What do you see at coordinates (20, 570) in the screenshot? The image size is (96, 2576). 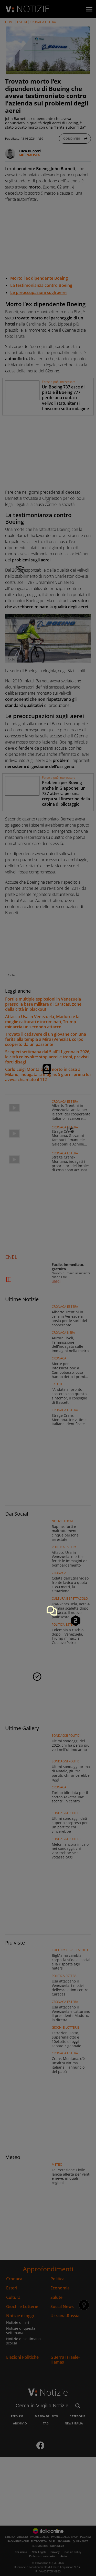 I see `wifi is disabled or unavailable` at bounding box center [20, 570].